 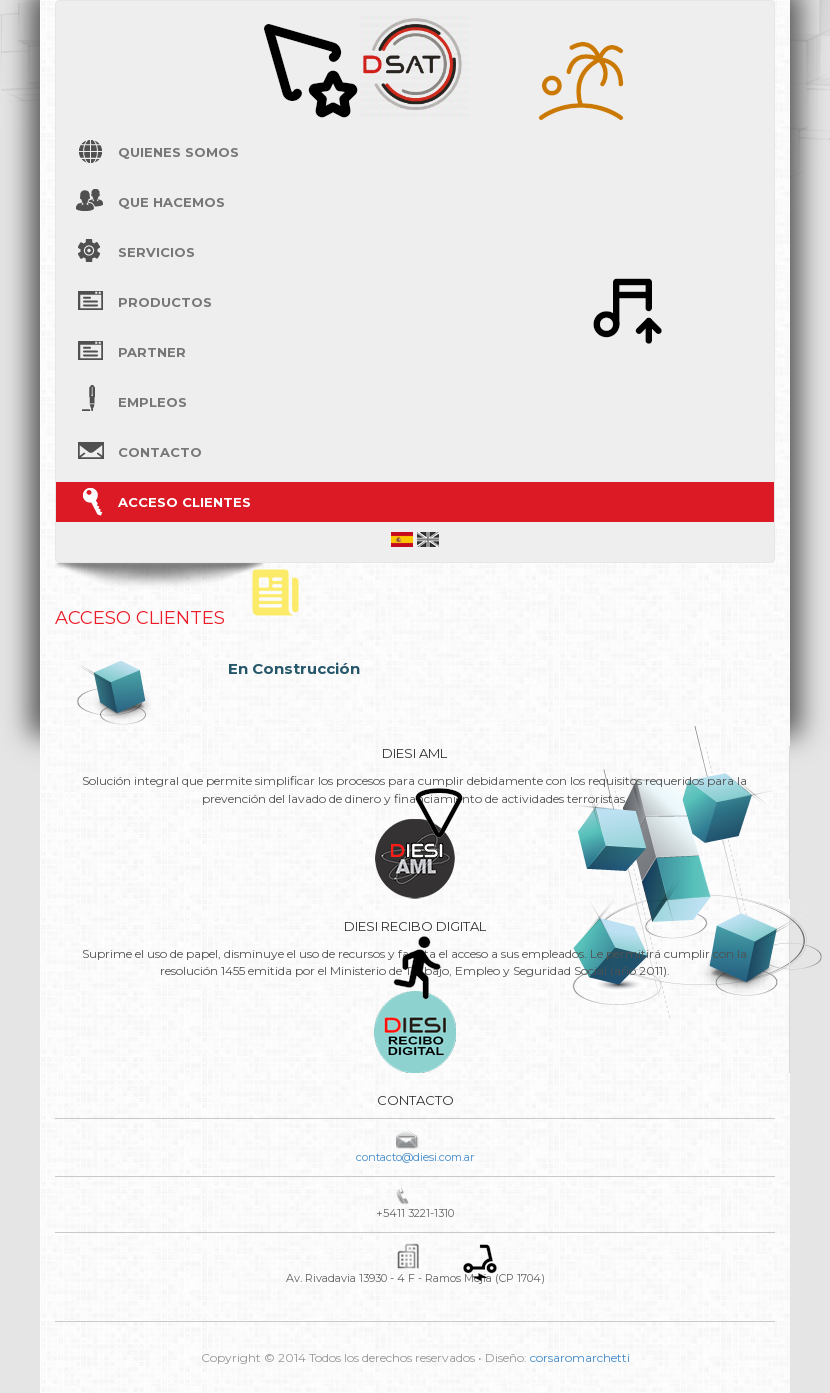 I want to click on select electric scooter as transportation mode, so click(x=480, y=1263).